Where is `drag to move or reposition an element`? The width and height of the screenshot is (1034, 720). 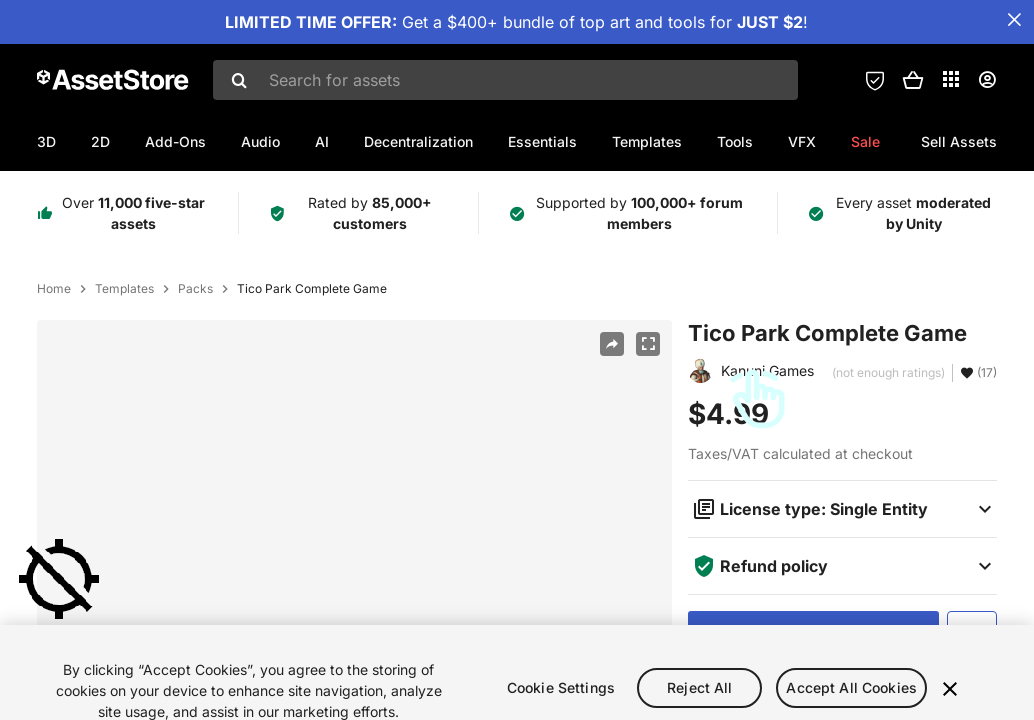
drag to move or reposition an element is located at coordinates (759, 397).